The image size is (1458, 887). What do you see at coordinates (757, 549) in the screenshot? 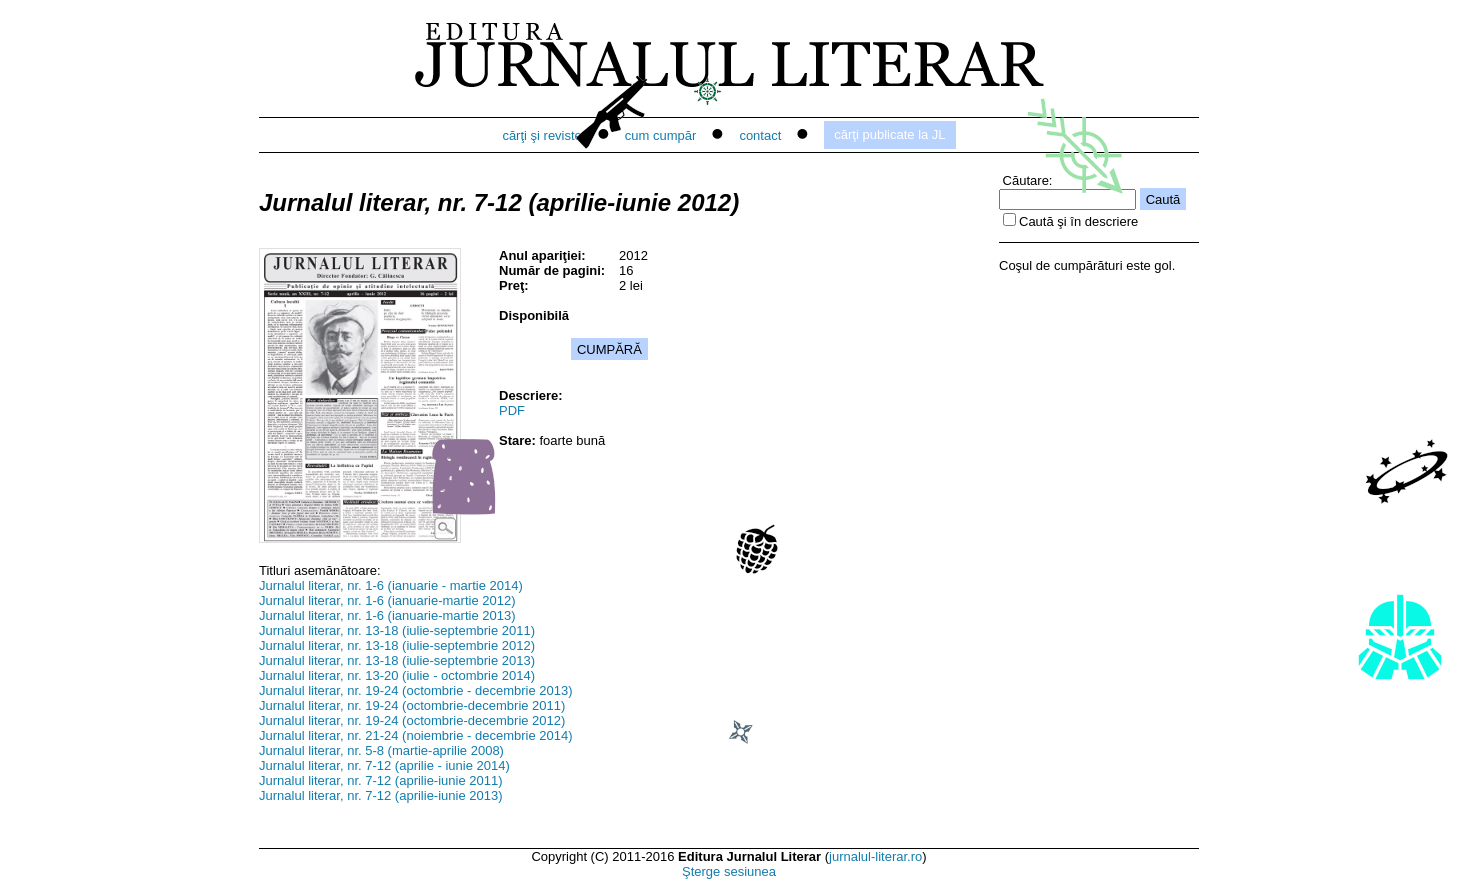
I see `indicates raspberry flavor or ingredient` at bounding box center [757, 549].